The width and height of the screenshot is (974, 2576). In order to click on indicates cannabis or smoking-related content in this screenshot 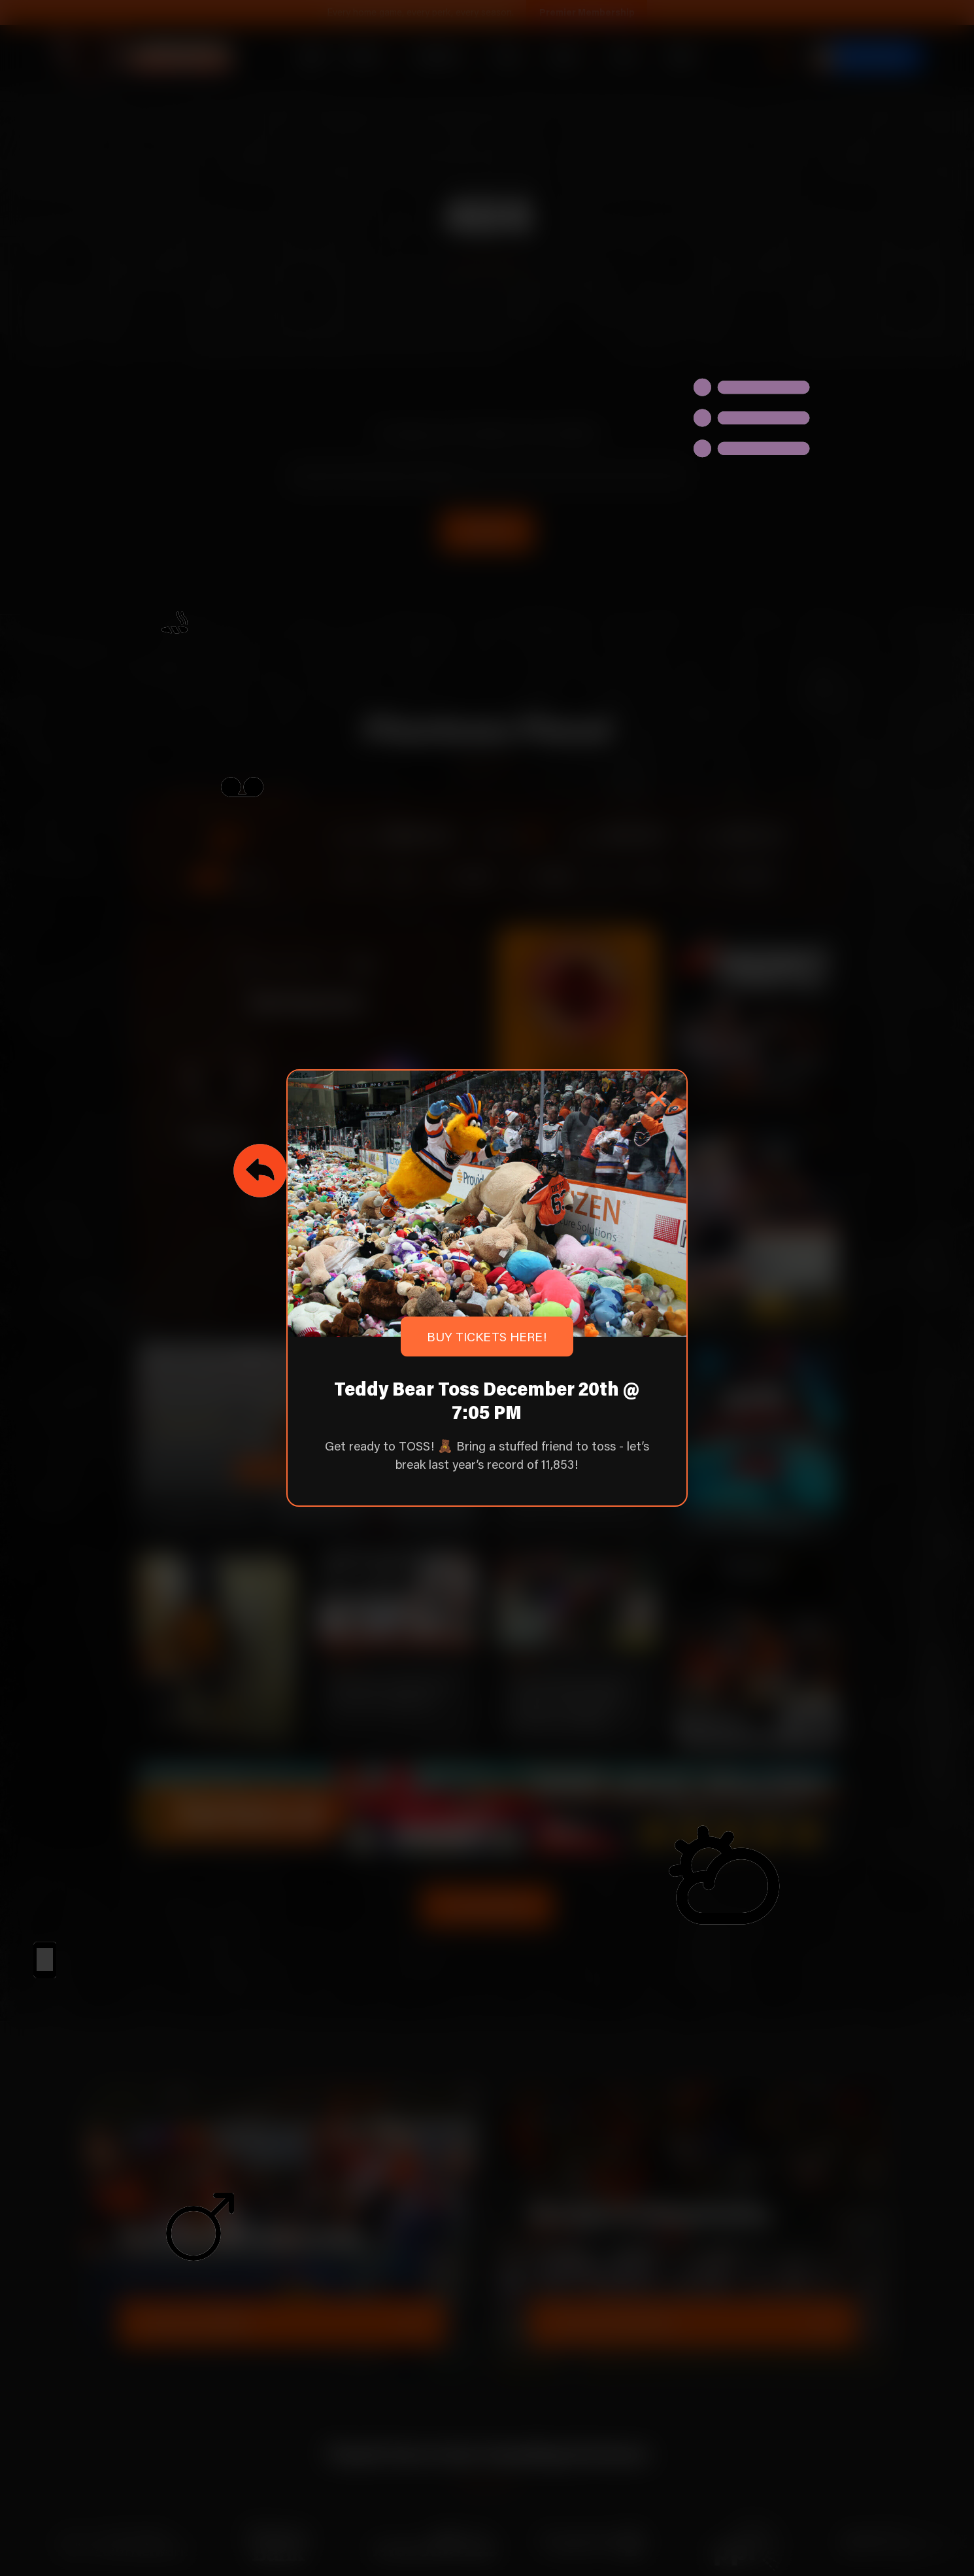, I will do `click(175, 623)`.